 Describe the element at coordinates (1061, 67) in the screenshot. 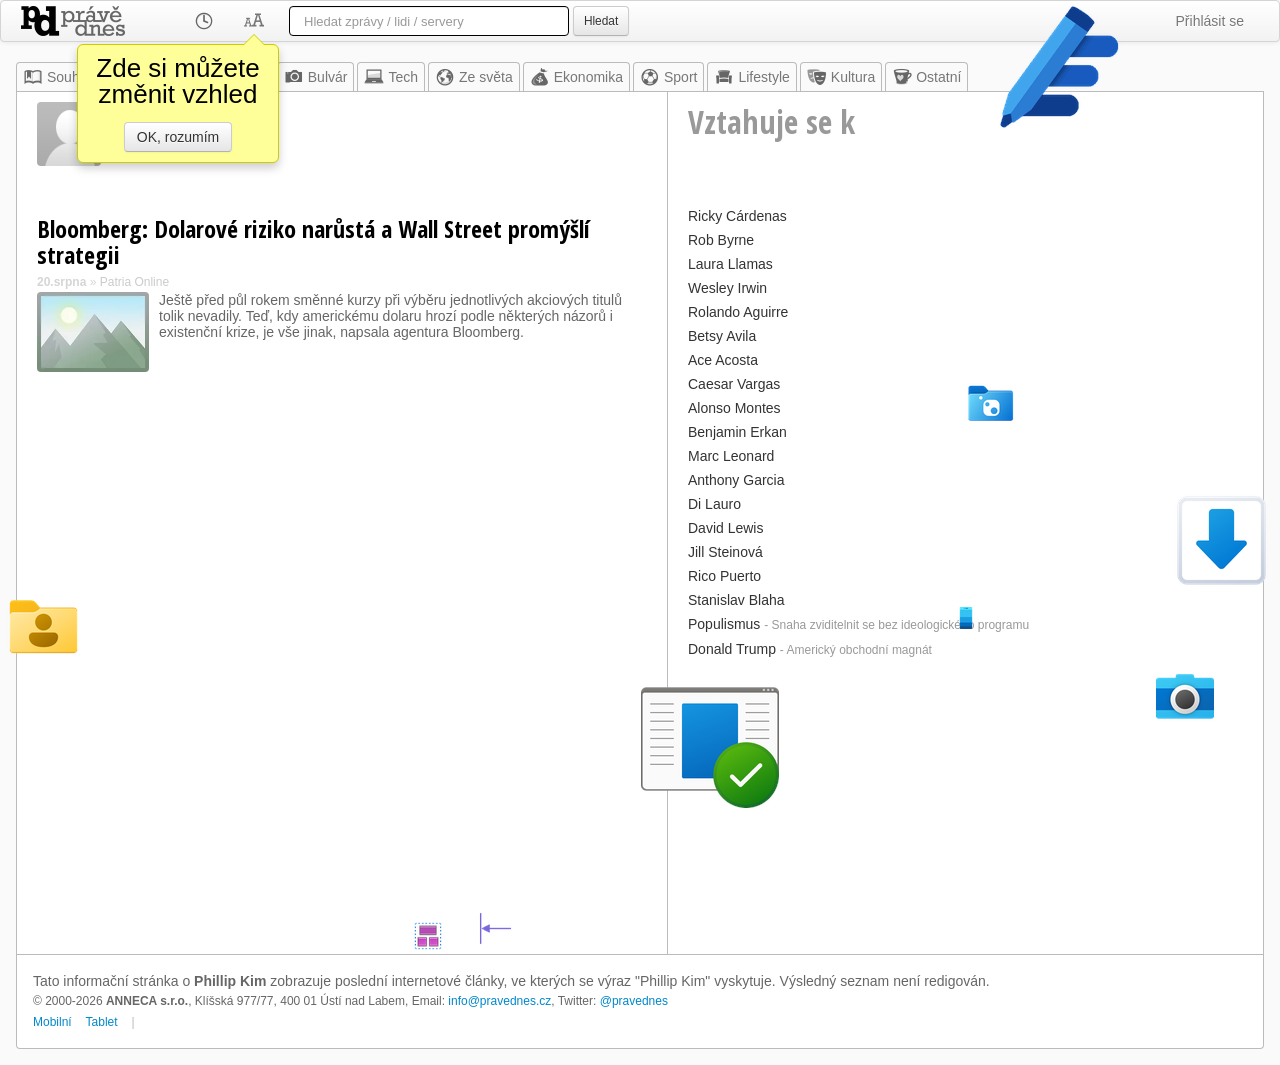

I see `open the text editor application` at that location.